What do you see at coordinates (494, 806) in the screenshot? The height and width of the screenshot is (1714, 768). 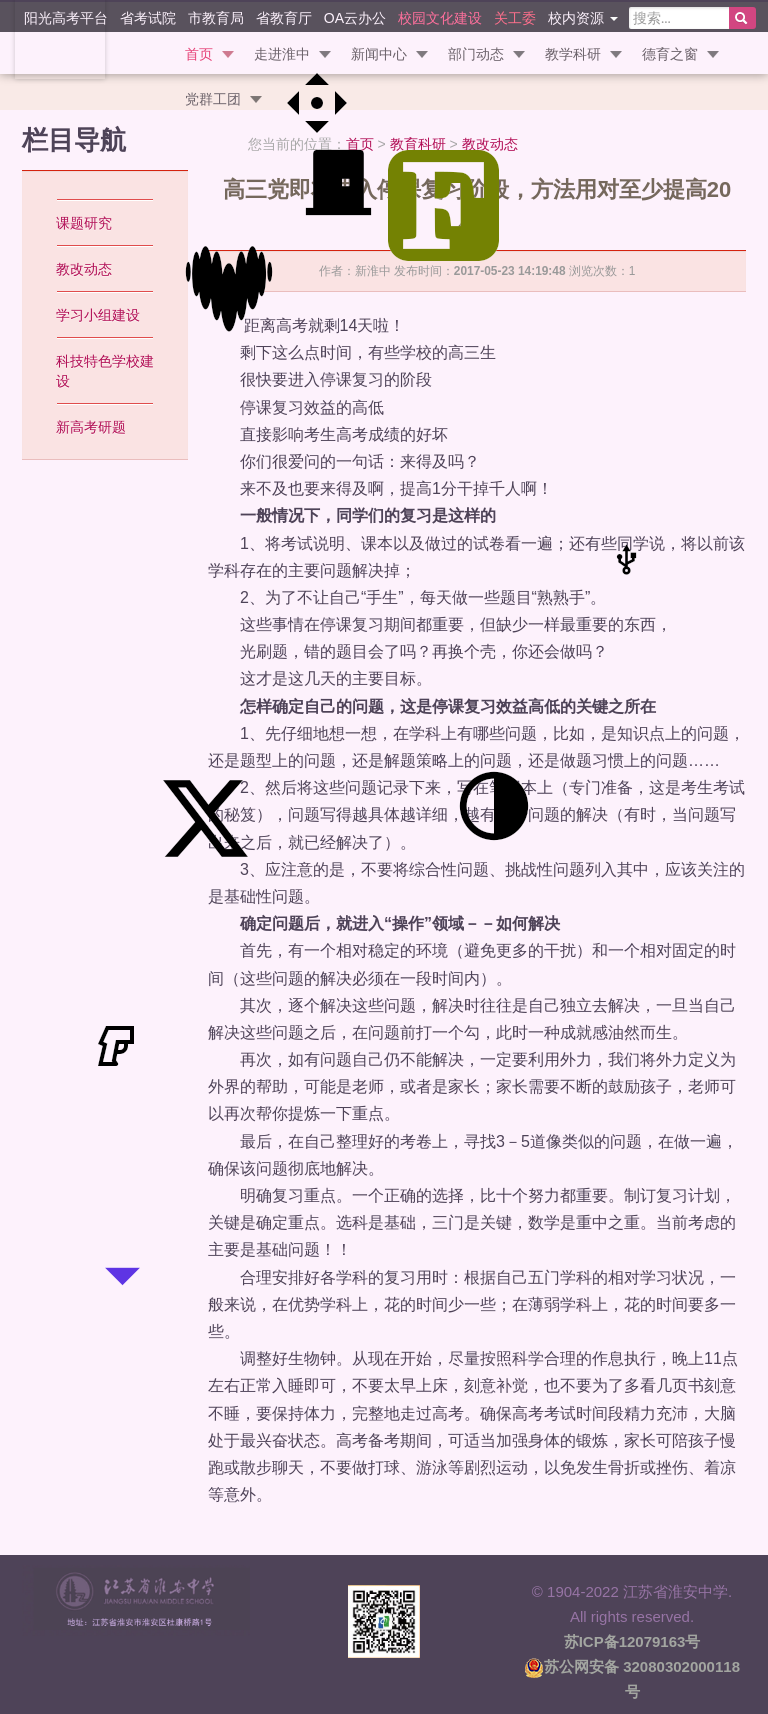 I see `adjust display contrast settings` at bounding box center [494, 806].